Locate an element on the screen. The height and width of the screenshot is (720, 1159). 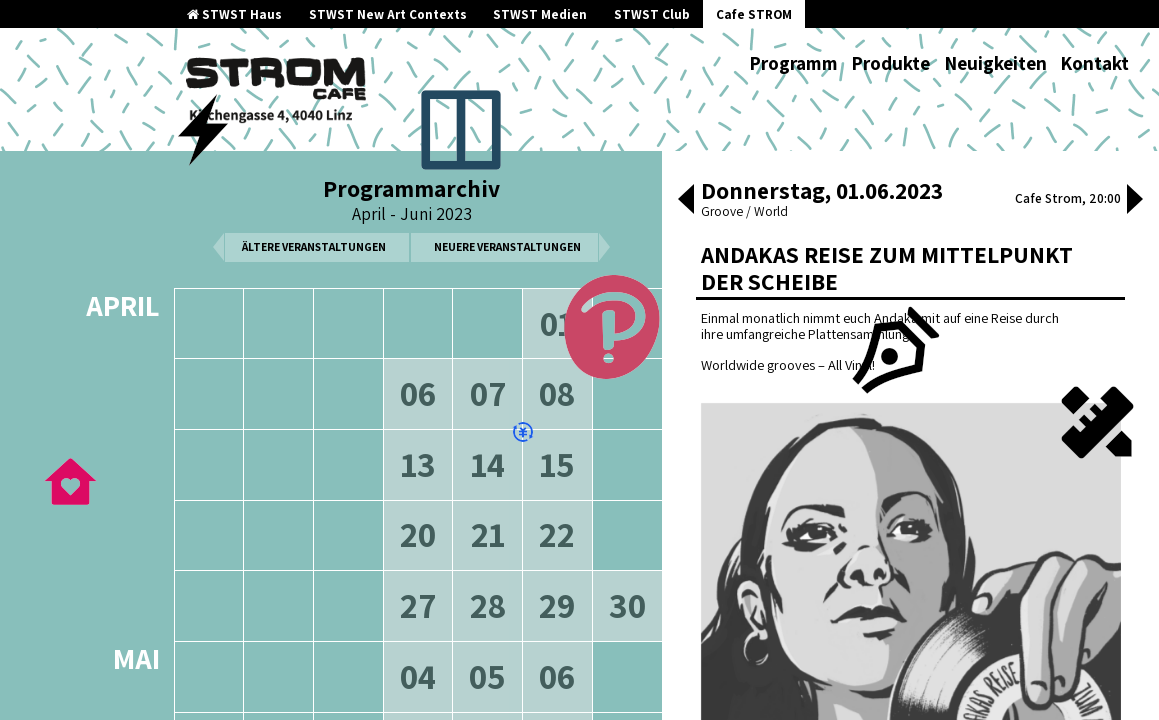
open StackBlitz web IDE is located at coordinates (203, 130).